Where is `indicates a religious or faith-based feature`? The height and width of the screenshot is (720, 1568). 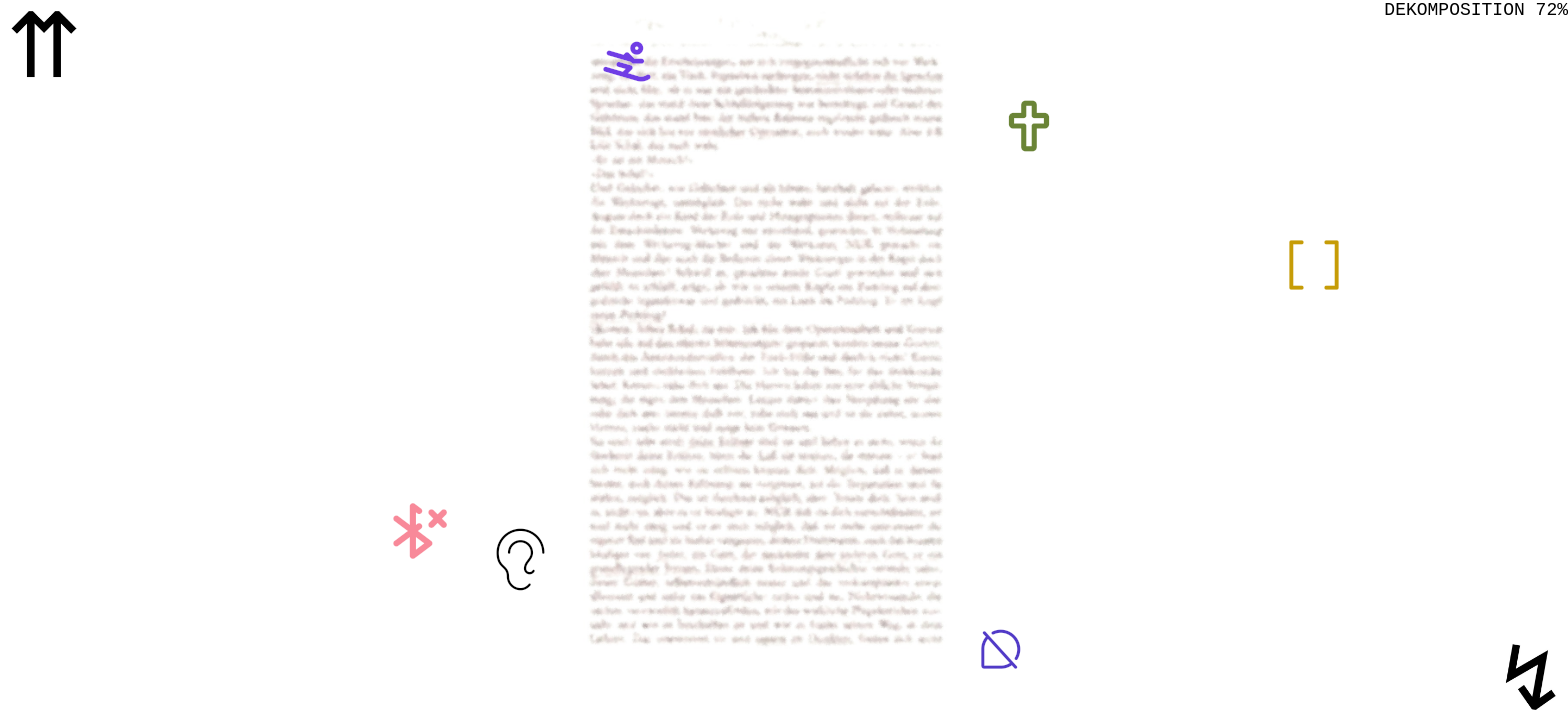 indicates a religious or faith-based feature is located at coordinates (1029, 126).